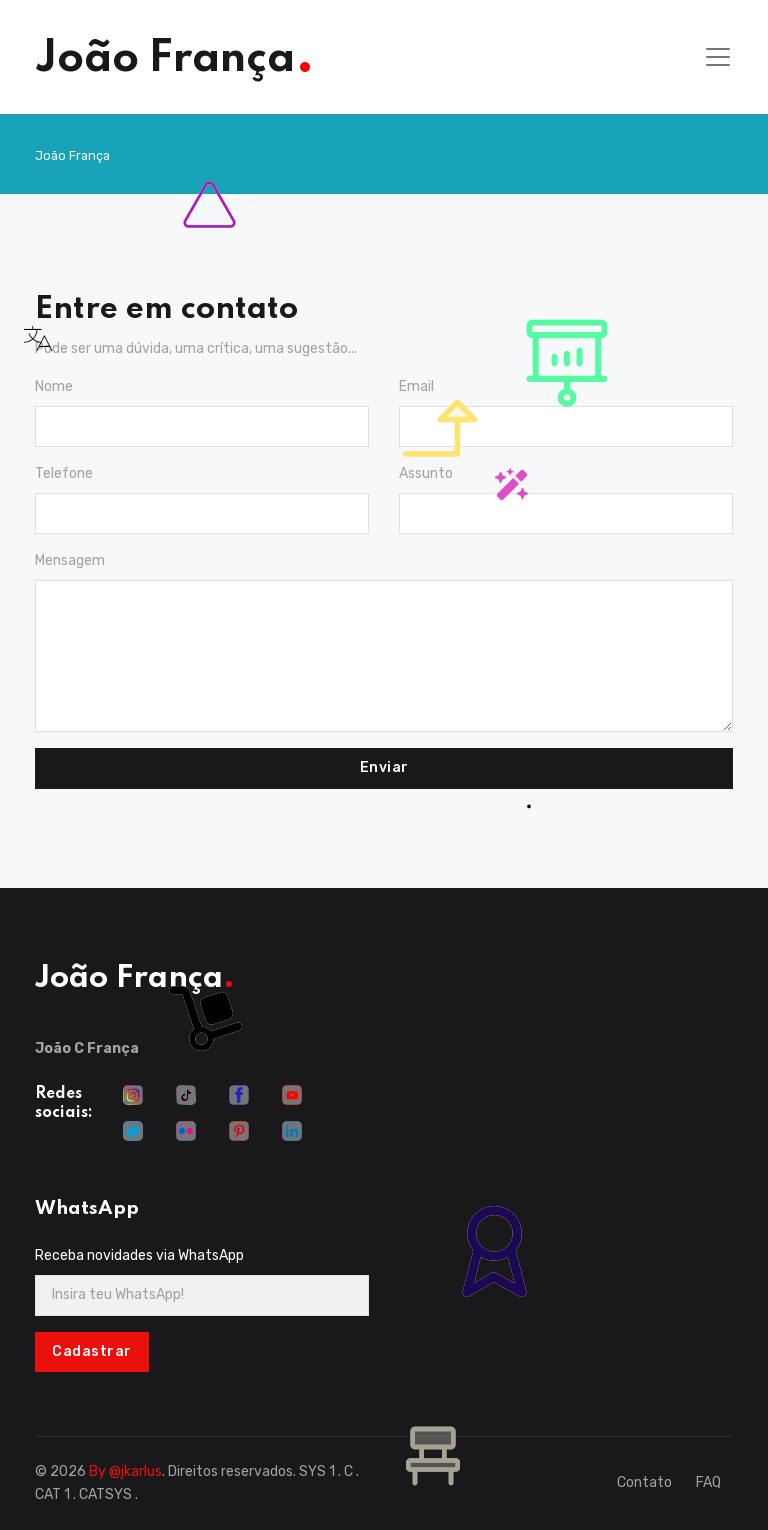 The height and width of the screenshot is (1530, 768). What do you see at coordinates (567, 357) in the screenshot?
I see `view presentation with data charts` at bounding box center [567, 357].